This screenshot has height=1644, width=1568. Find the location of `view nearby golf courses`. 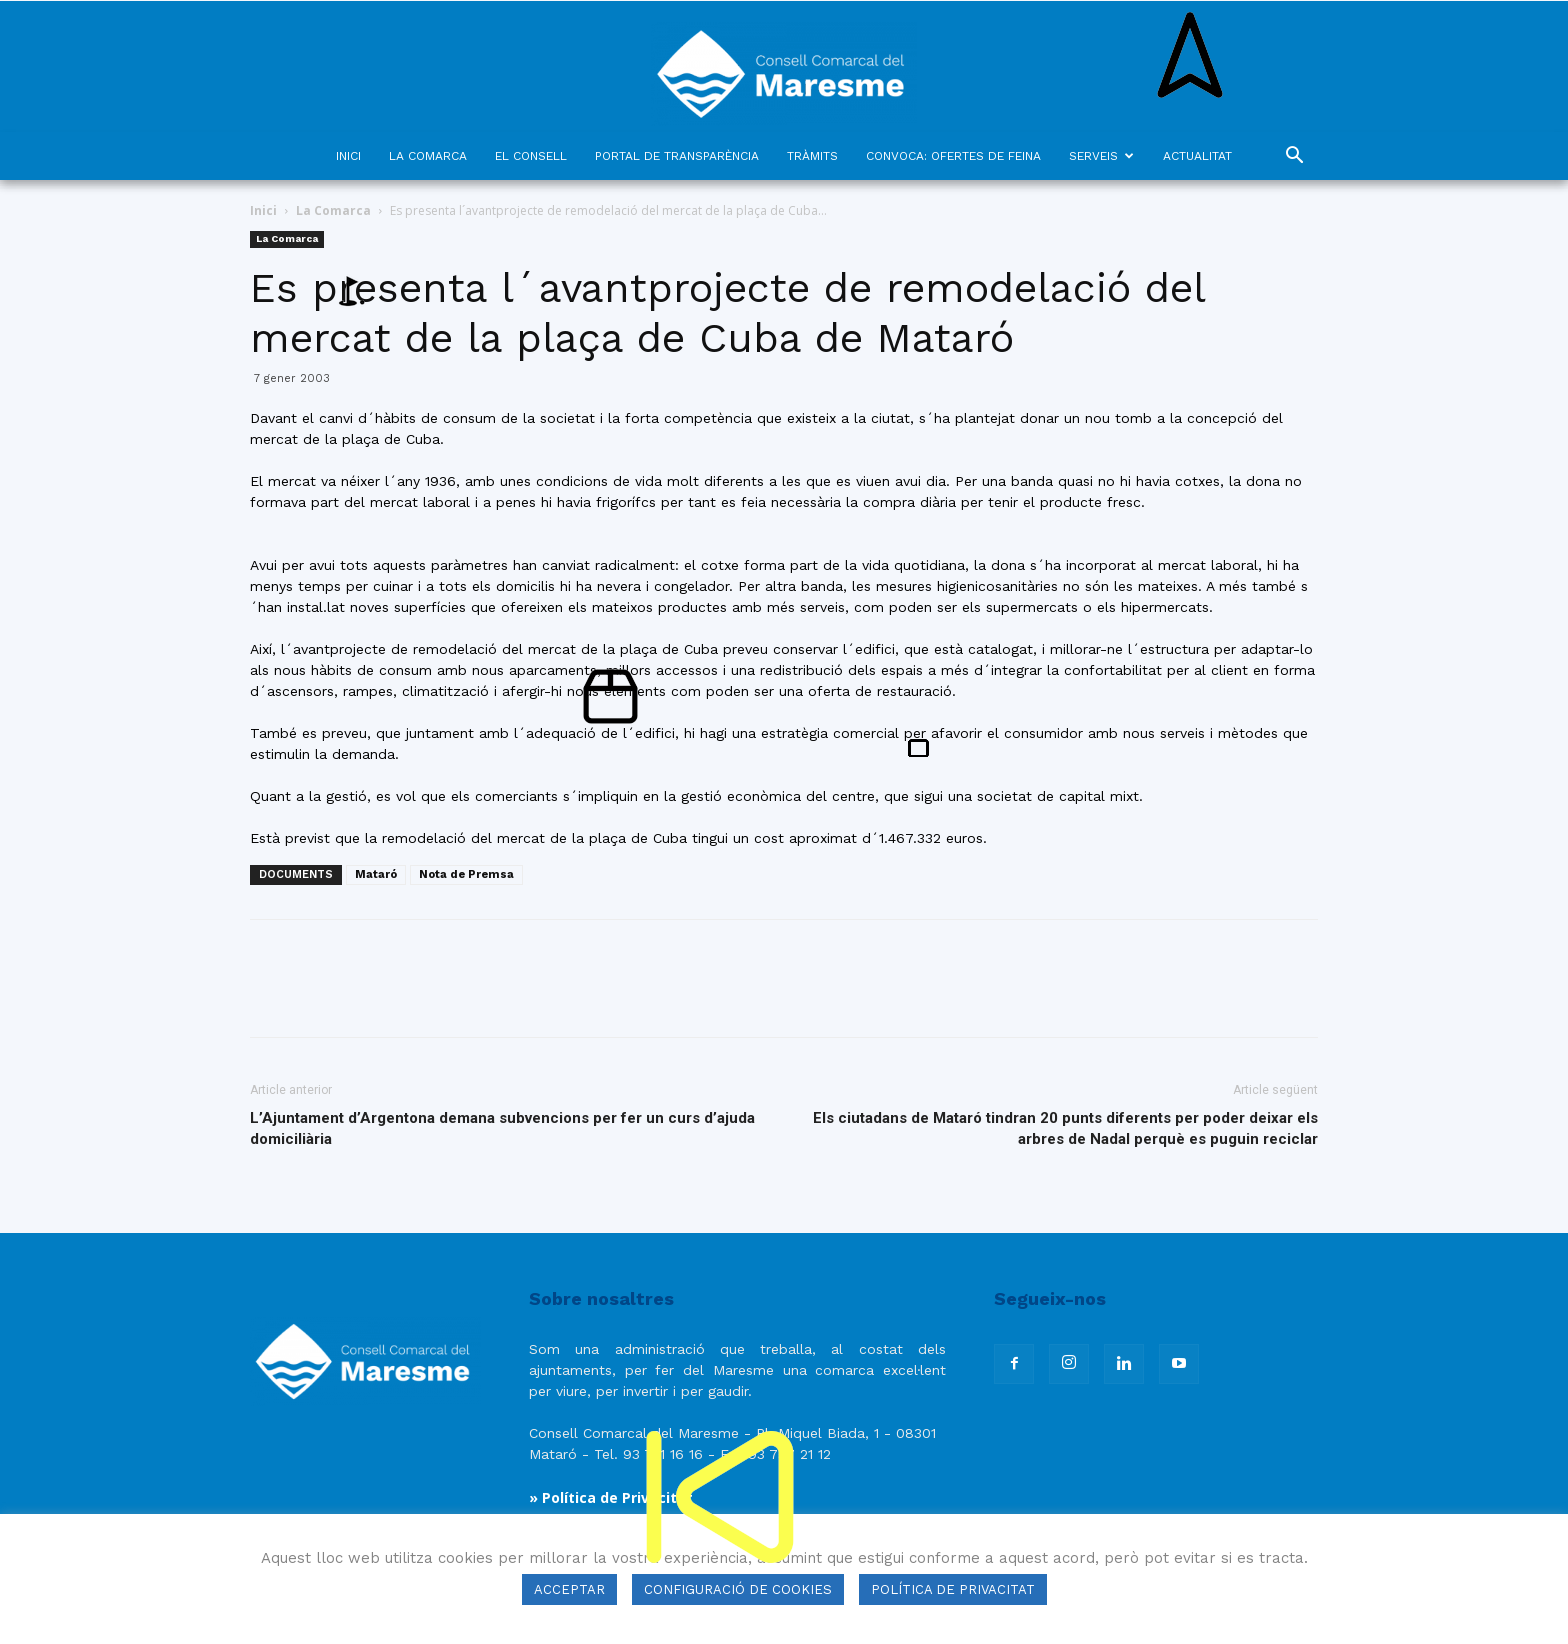

view nearby golf courses is located at coordinates (351, 291).